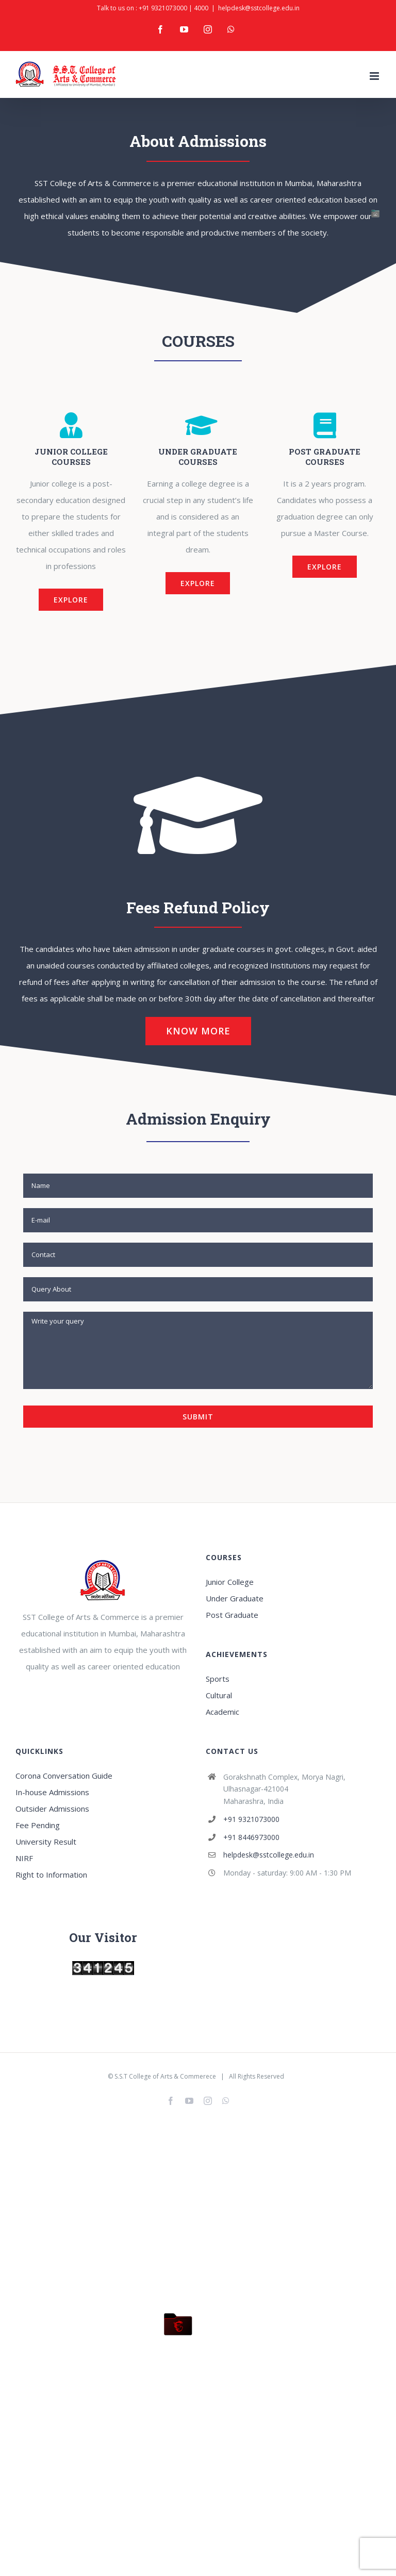 Image resolution: width=396 pixels, height=2576 pixels. What do you see at coordinates (375, 213) in the screenshot?
I see `open your pictures folder` at bounding box center [375, 213].